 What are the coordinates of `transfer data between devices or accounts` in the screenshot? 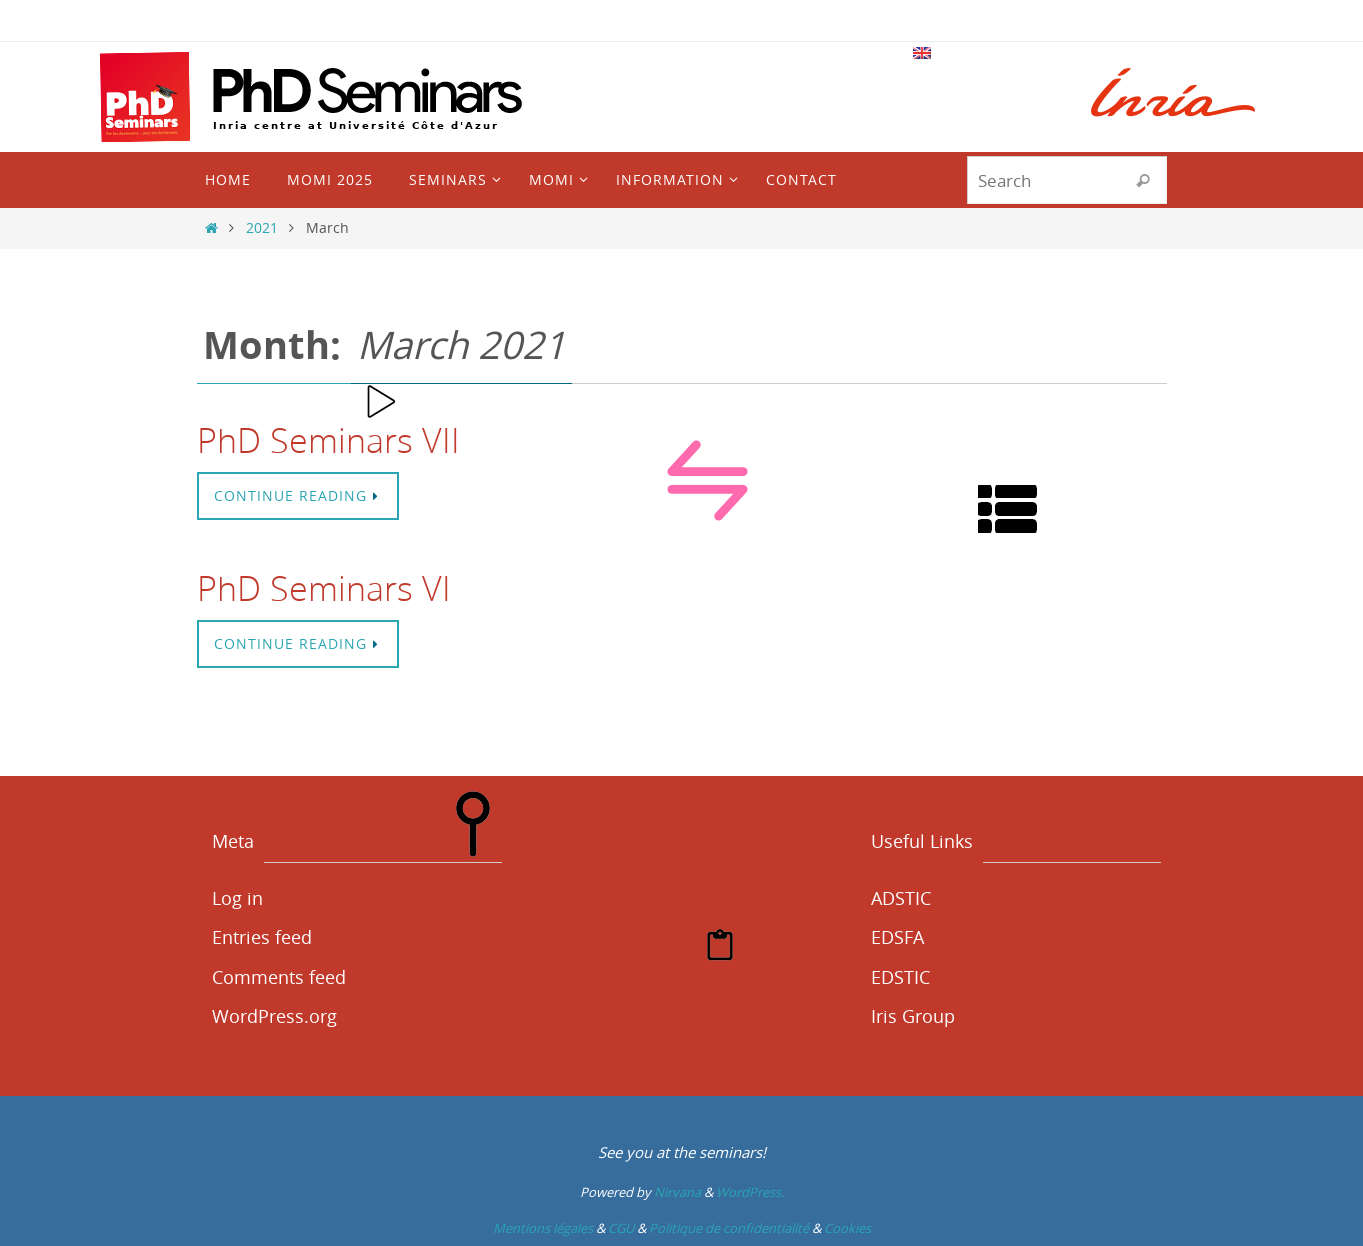 It's located at (707, 480).